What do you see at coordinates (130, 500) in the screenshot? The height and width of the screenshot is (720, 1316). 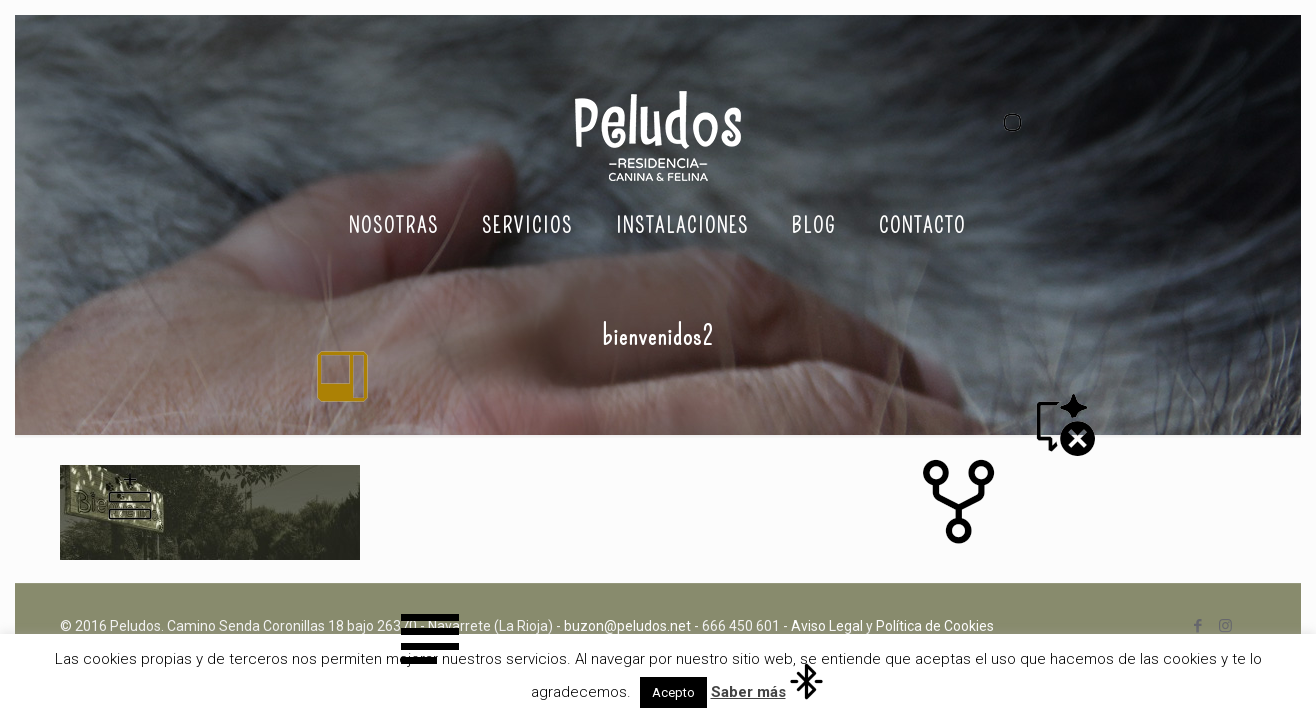 I see `add a new row at the top` at bounding box center [130, 500].